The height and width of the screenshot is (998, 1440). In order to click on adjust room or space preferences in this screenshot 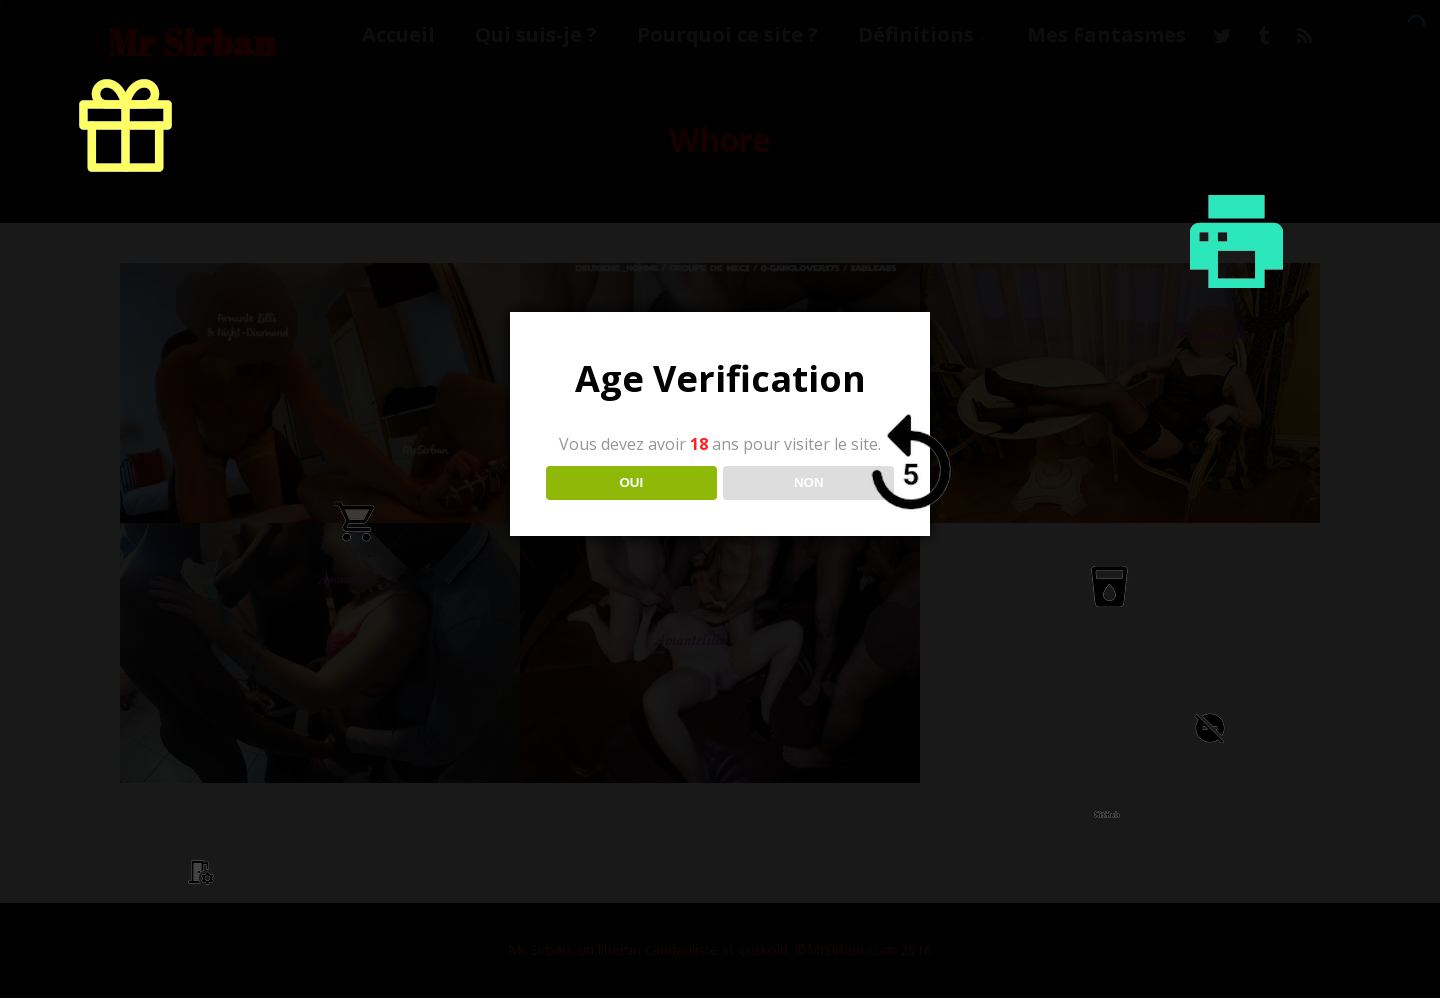, I will do `click(200, 872)`.